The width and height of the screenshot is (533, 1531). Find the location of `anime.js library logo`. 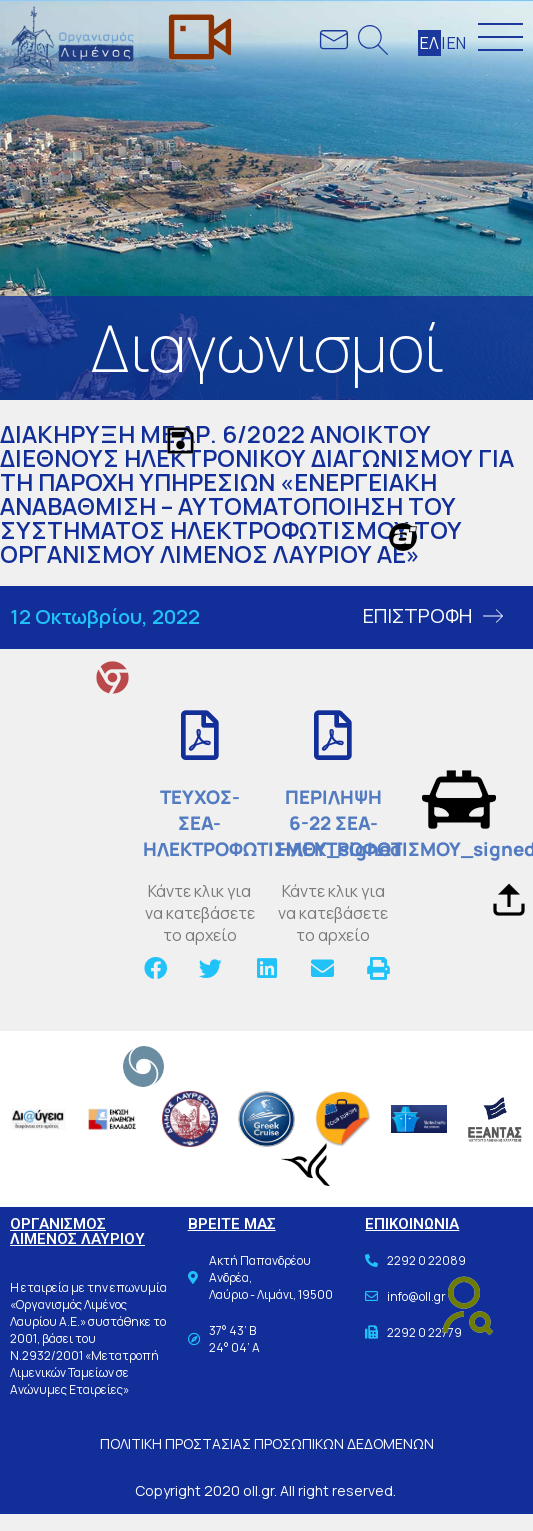

anime.js library logo is located at coordinates (403, 537).